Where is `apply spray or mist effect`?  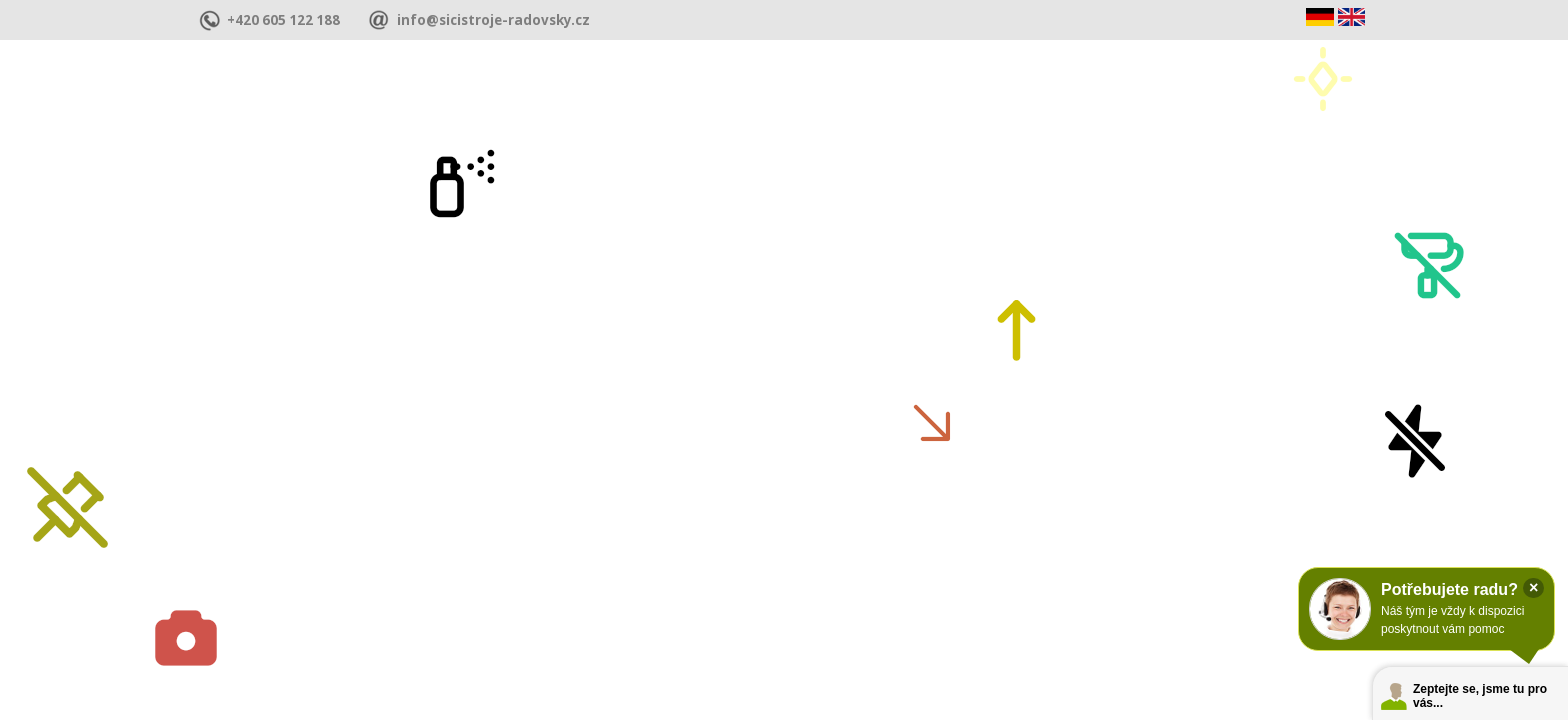
apply spray or mist effect is located at coordinates (460, 183).